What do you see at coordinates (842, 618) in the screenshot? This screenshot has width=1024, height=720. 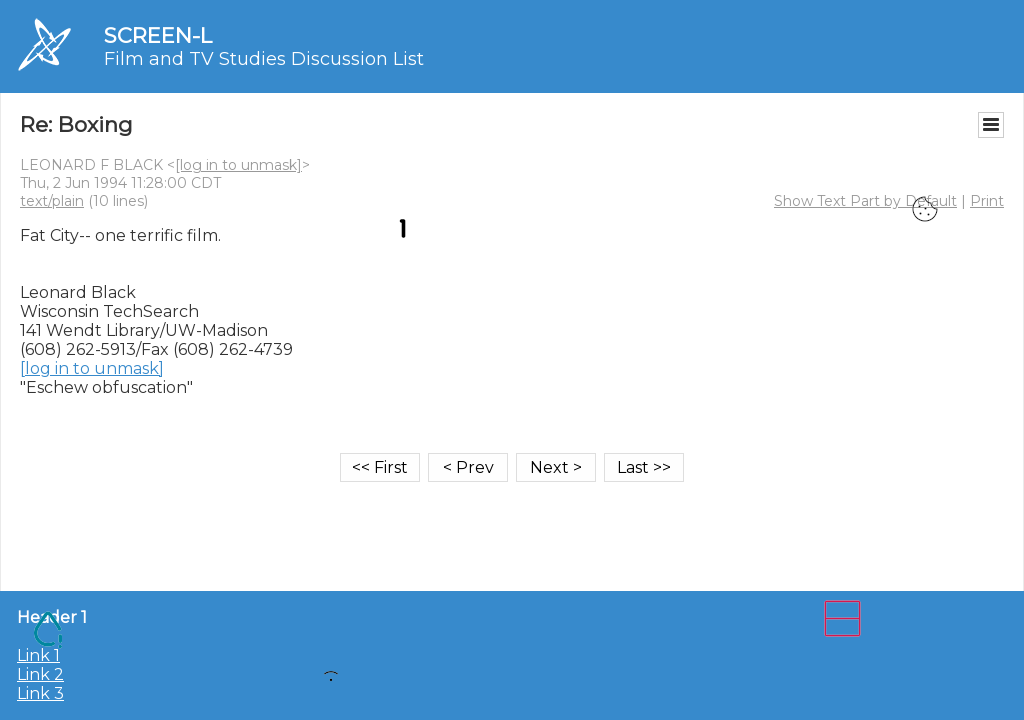 I see `split view horizontally` at bounding box center [842, 618].